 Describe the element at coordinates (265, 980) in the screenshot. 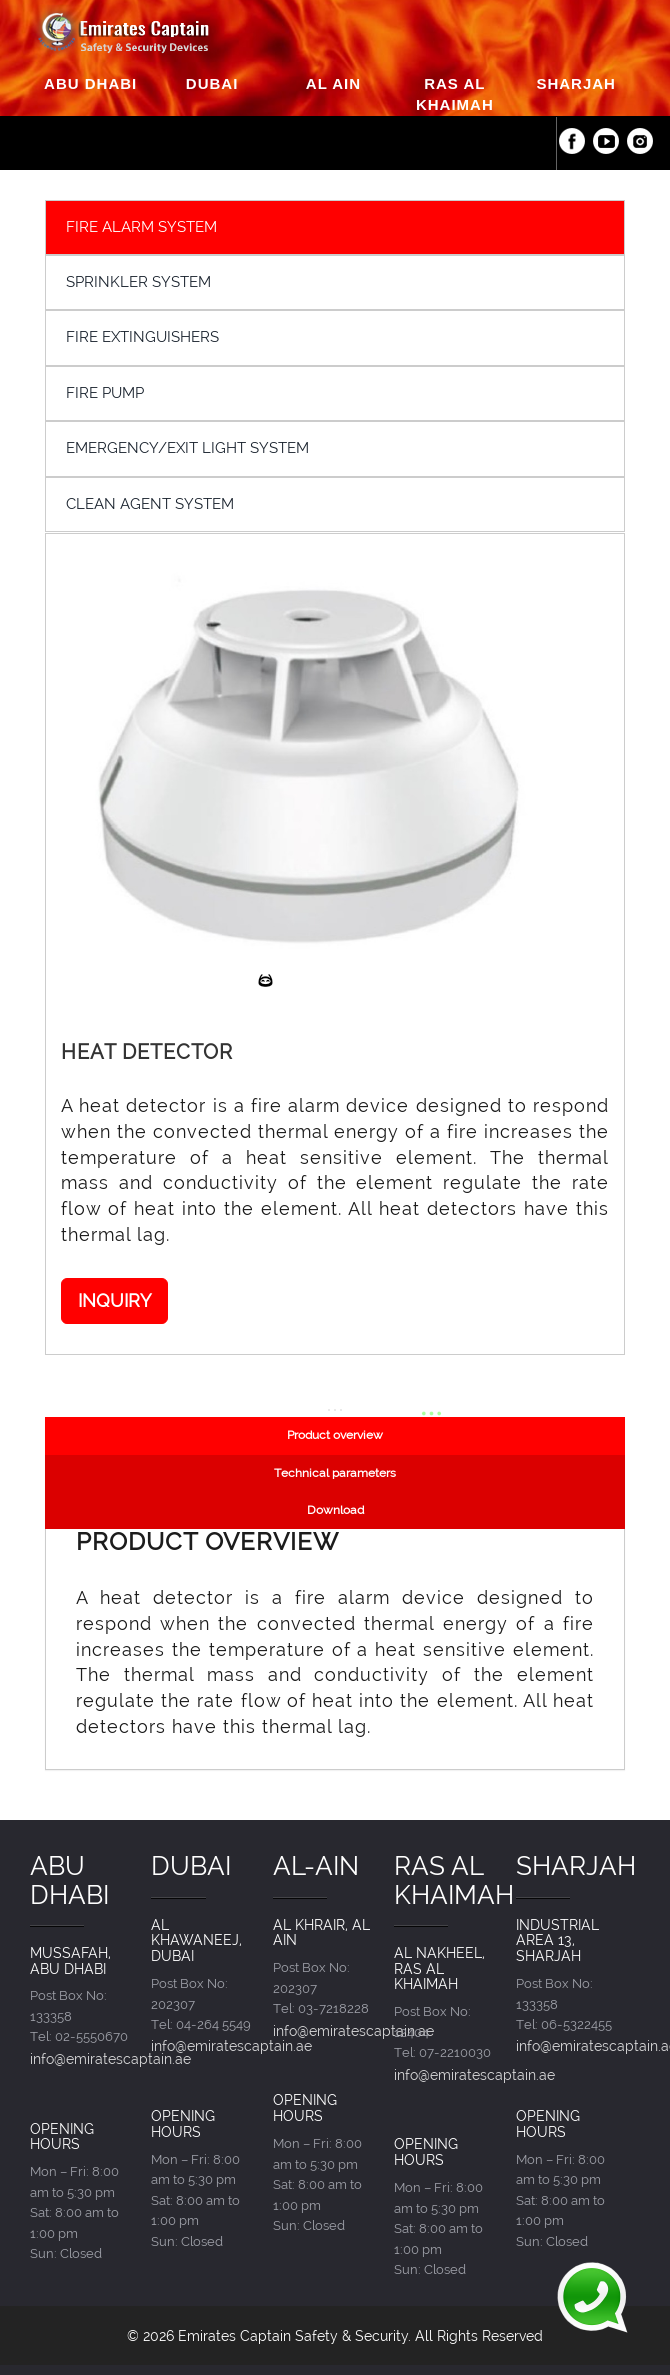

I see `indicates a bot account or automated user` at that location.